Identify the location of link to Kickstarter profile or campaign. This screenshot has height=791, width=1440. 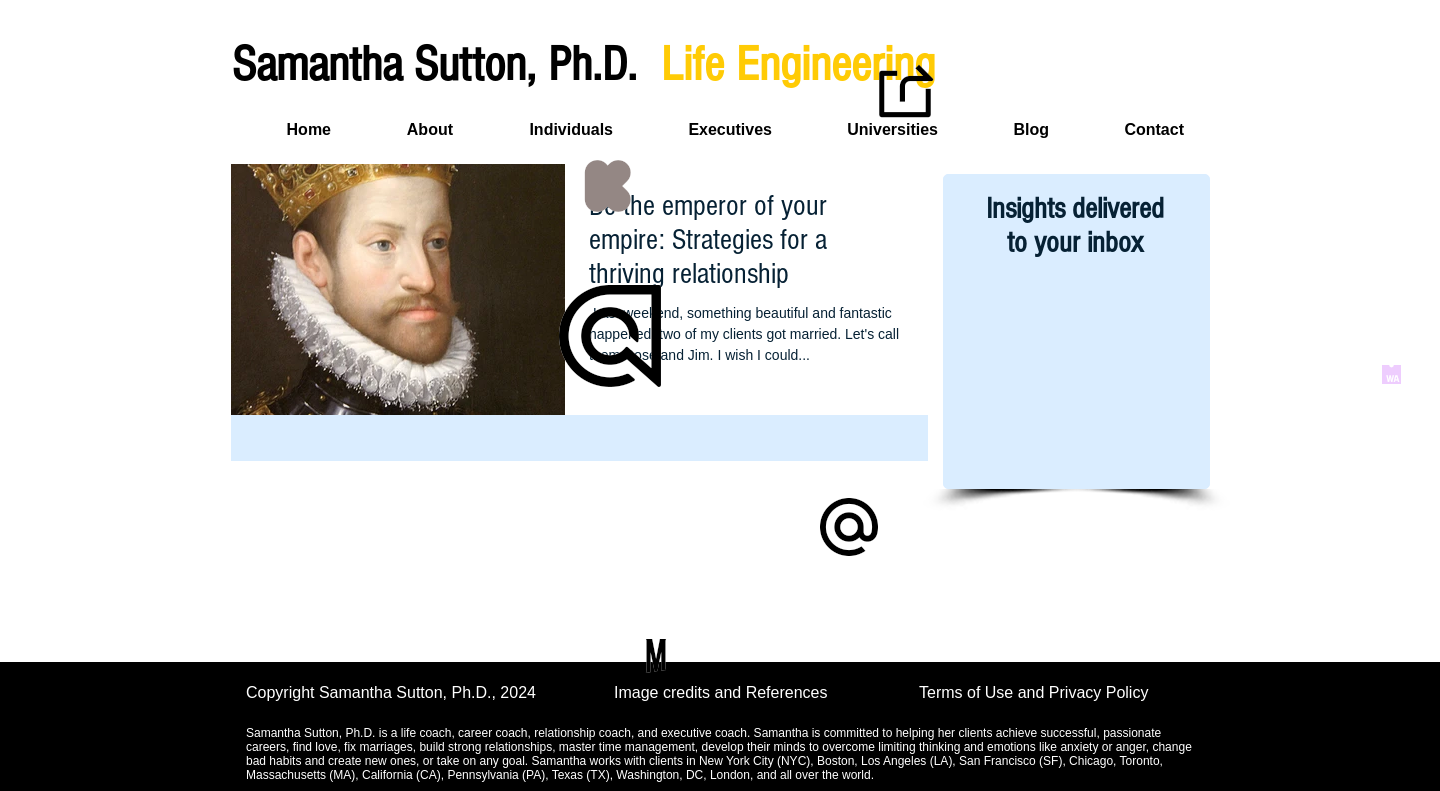
(607, 186).